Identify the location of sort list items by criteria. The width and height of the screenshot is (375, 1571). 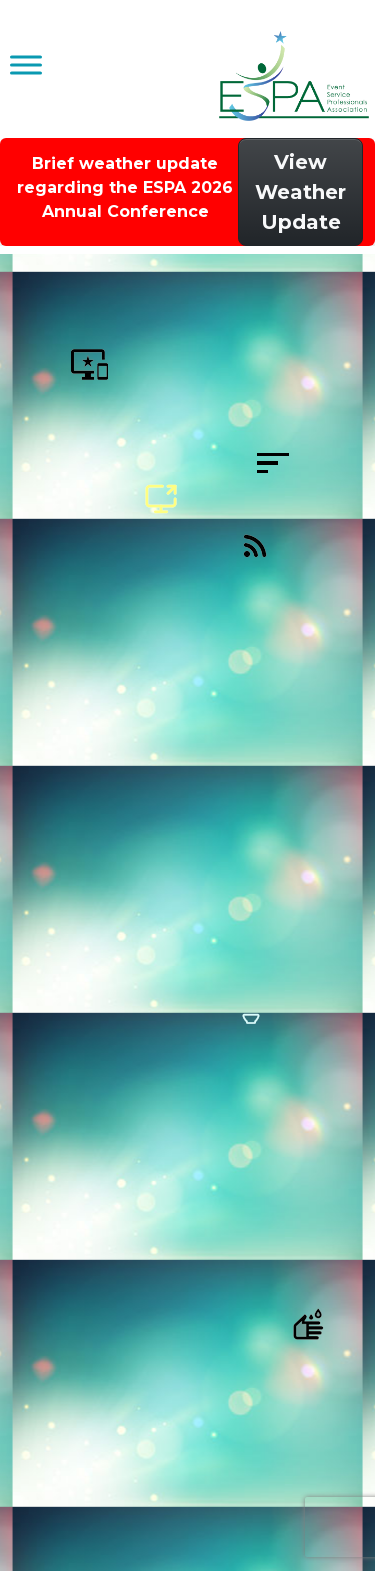
(273, 463).